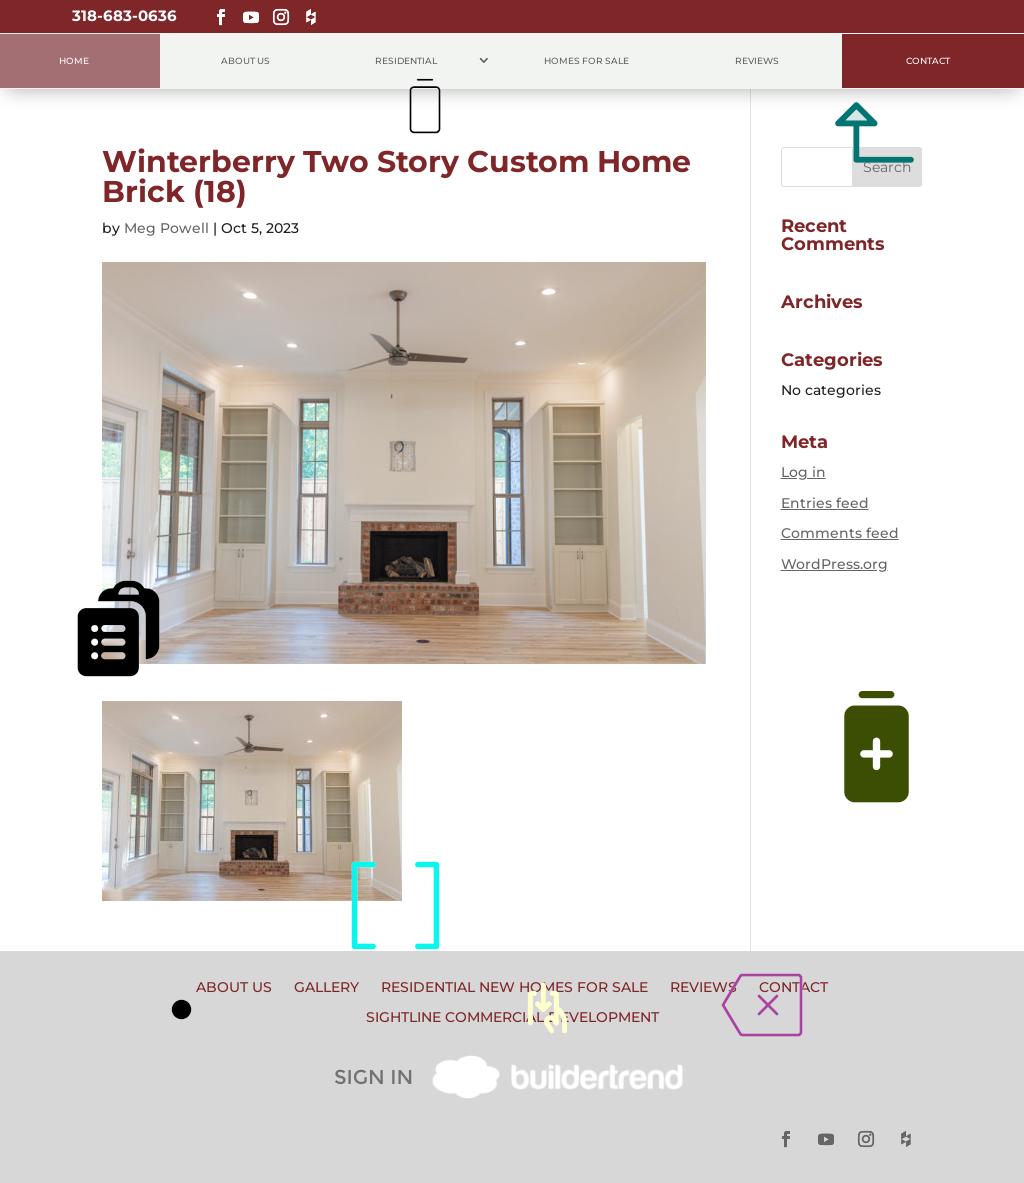  What do you see at coordinates (395, 905) in the screenshot?
I see `insert or edit code brackets` at bounding box center [395, 905].